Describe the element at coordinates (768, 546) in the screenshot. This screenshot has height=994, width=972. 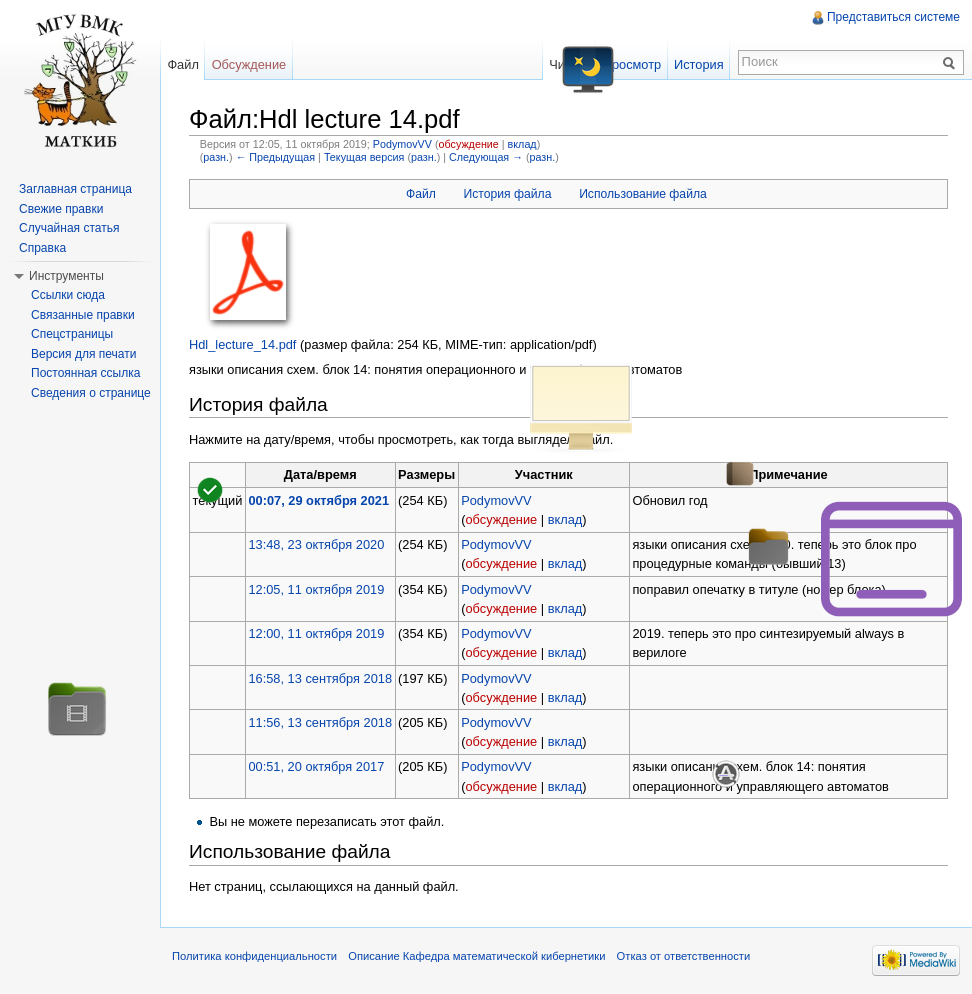
I see `view contents of an open folder` at that location.